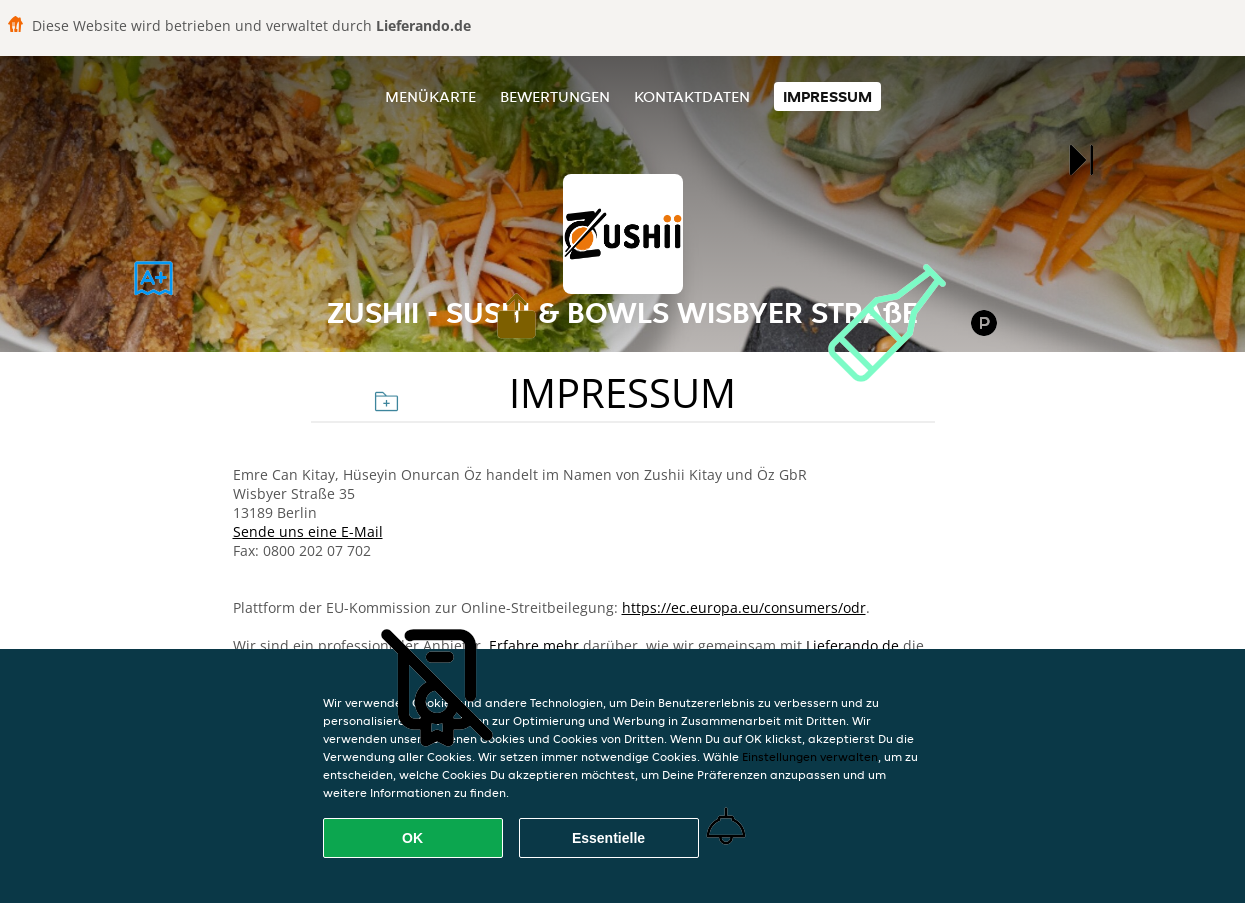 This screenshot has width=1245, height=903. What do you see at coordinates (437, 685) in the screenshot?
I see `certificate or credential unavailable` at bounding box center [437, 685].